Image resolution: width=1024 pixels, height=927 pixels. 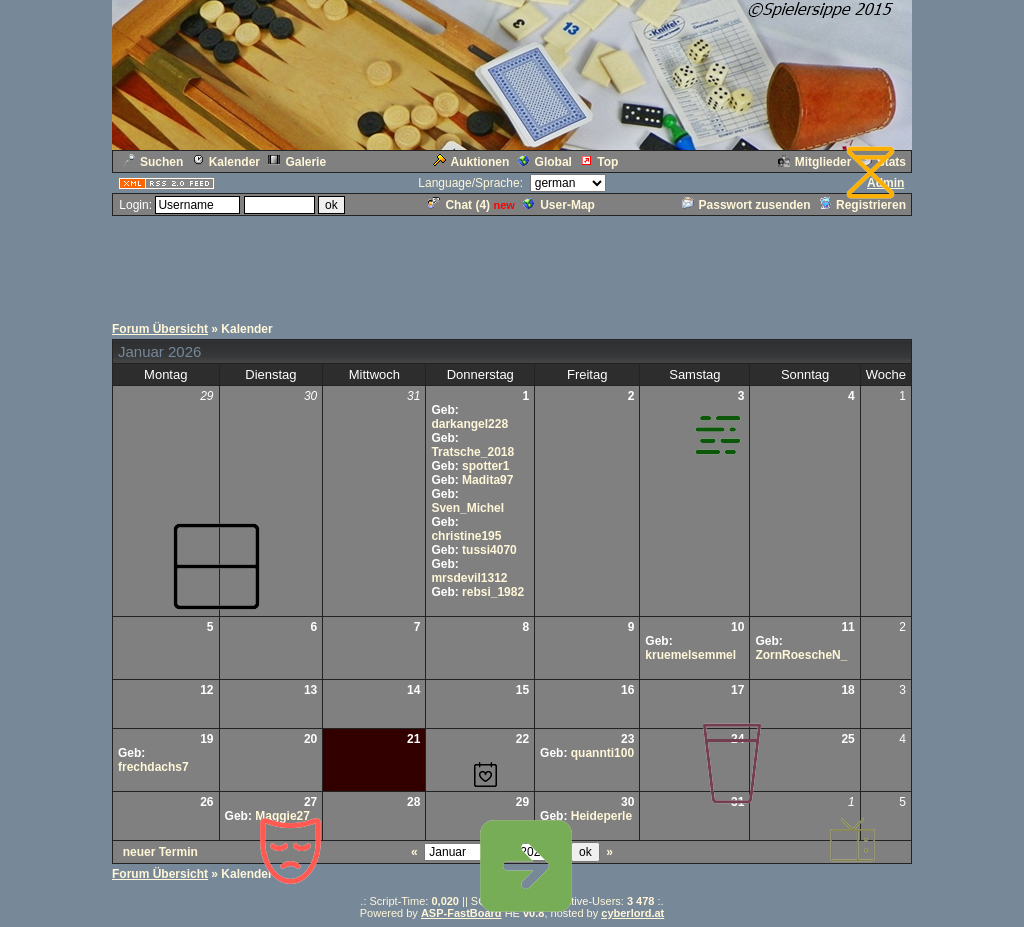 What do you see at coordinates (485, 775) in the screenshot?
I see `view favorite or loved events` at bounding box center [485, 775].